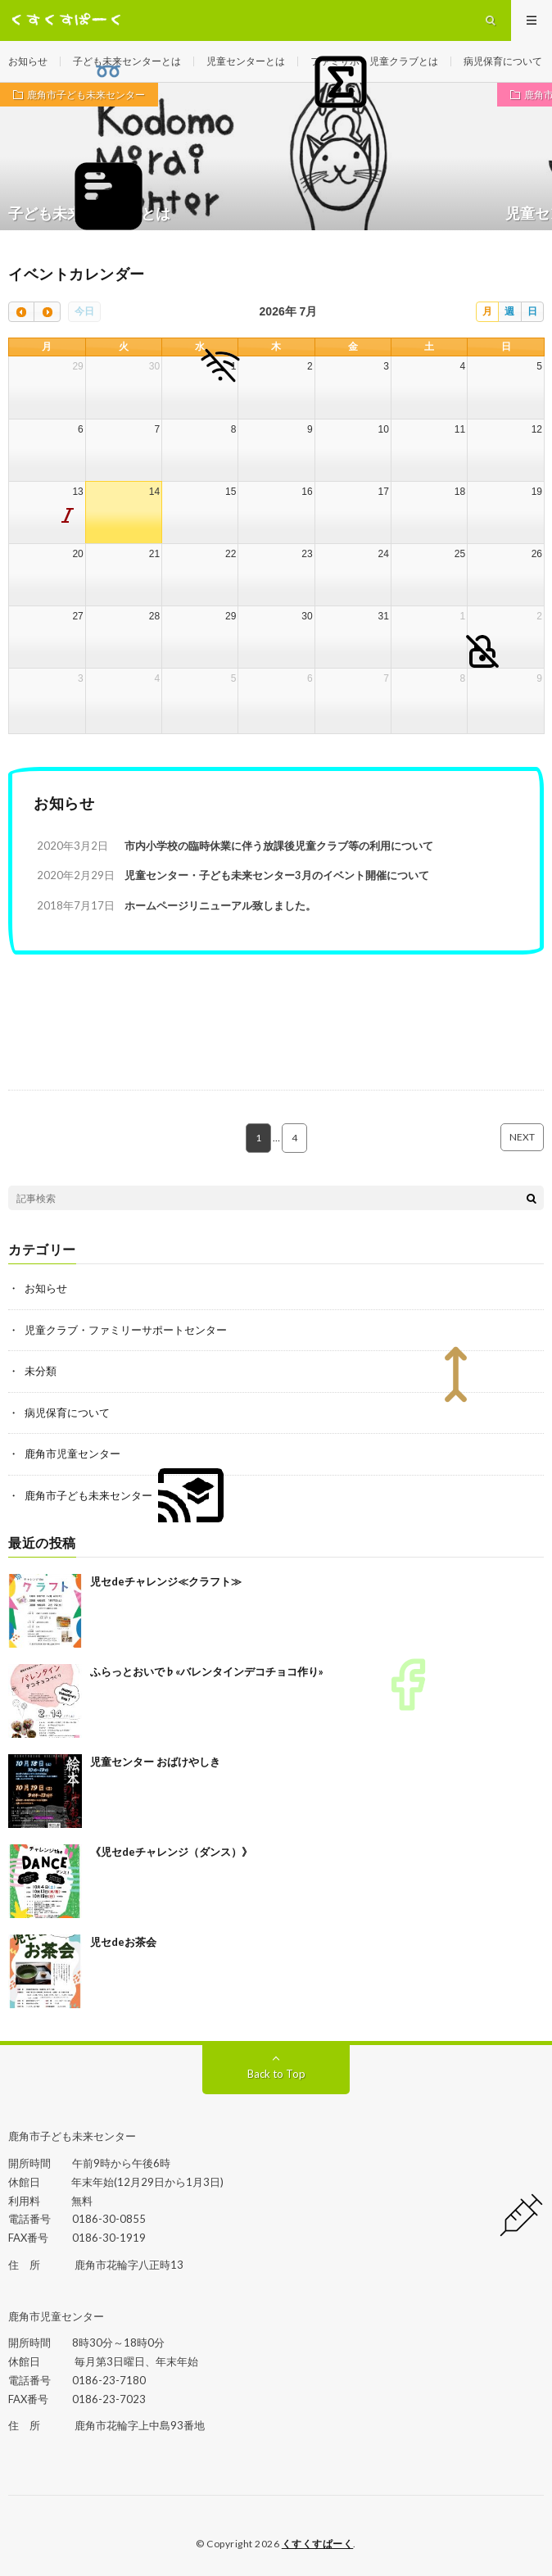 This screenshot has height=2576, width=552. Describe the element at coordinates (68, 515) in the screenshot. I see `apply italic formatting to selected text` at that location.